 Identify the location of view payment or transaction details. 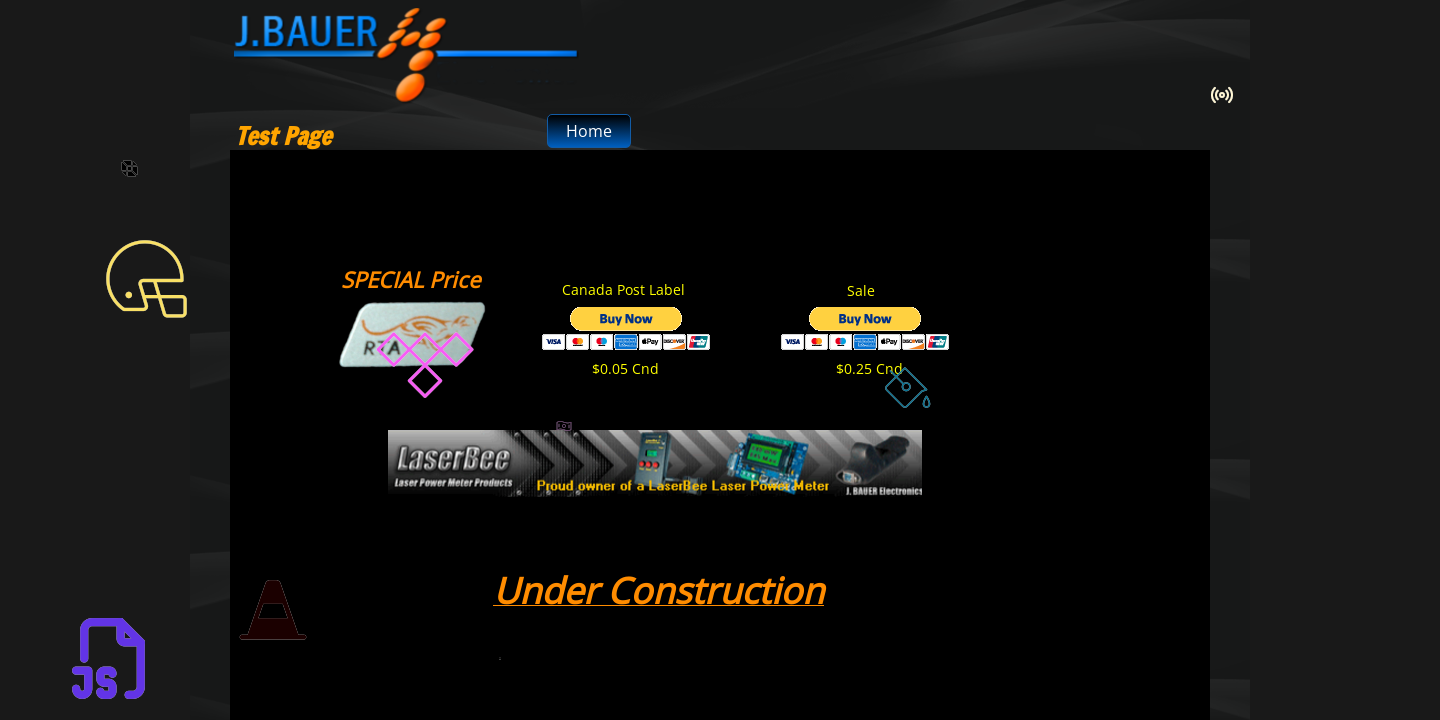
(564, 426).